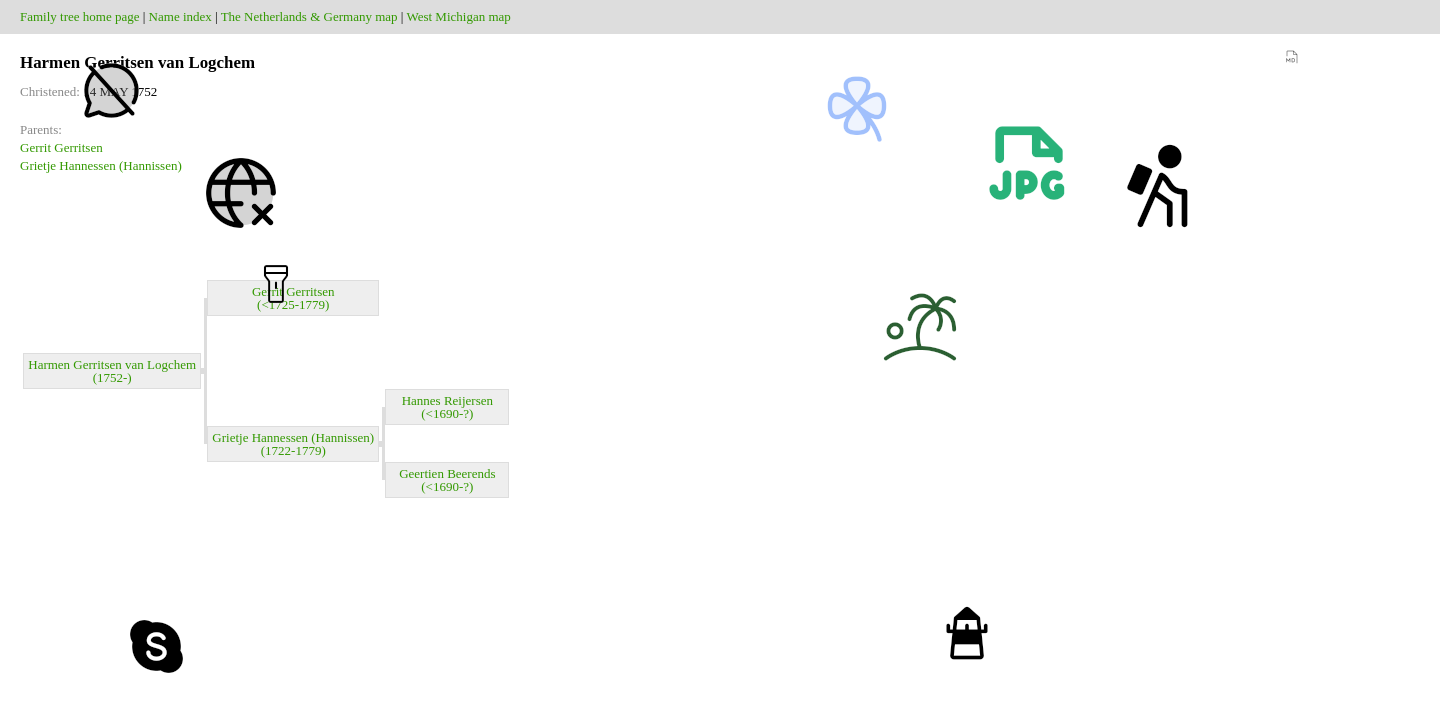 Image resolution: width=1440 pixels, height=720 pixels. I want to click on mute or disable chat notifications, so click(111, 90).